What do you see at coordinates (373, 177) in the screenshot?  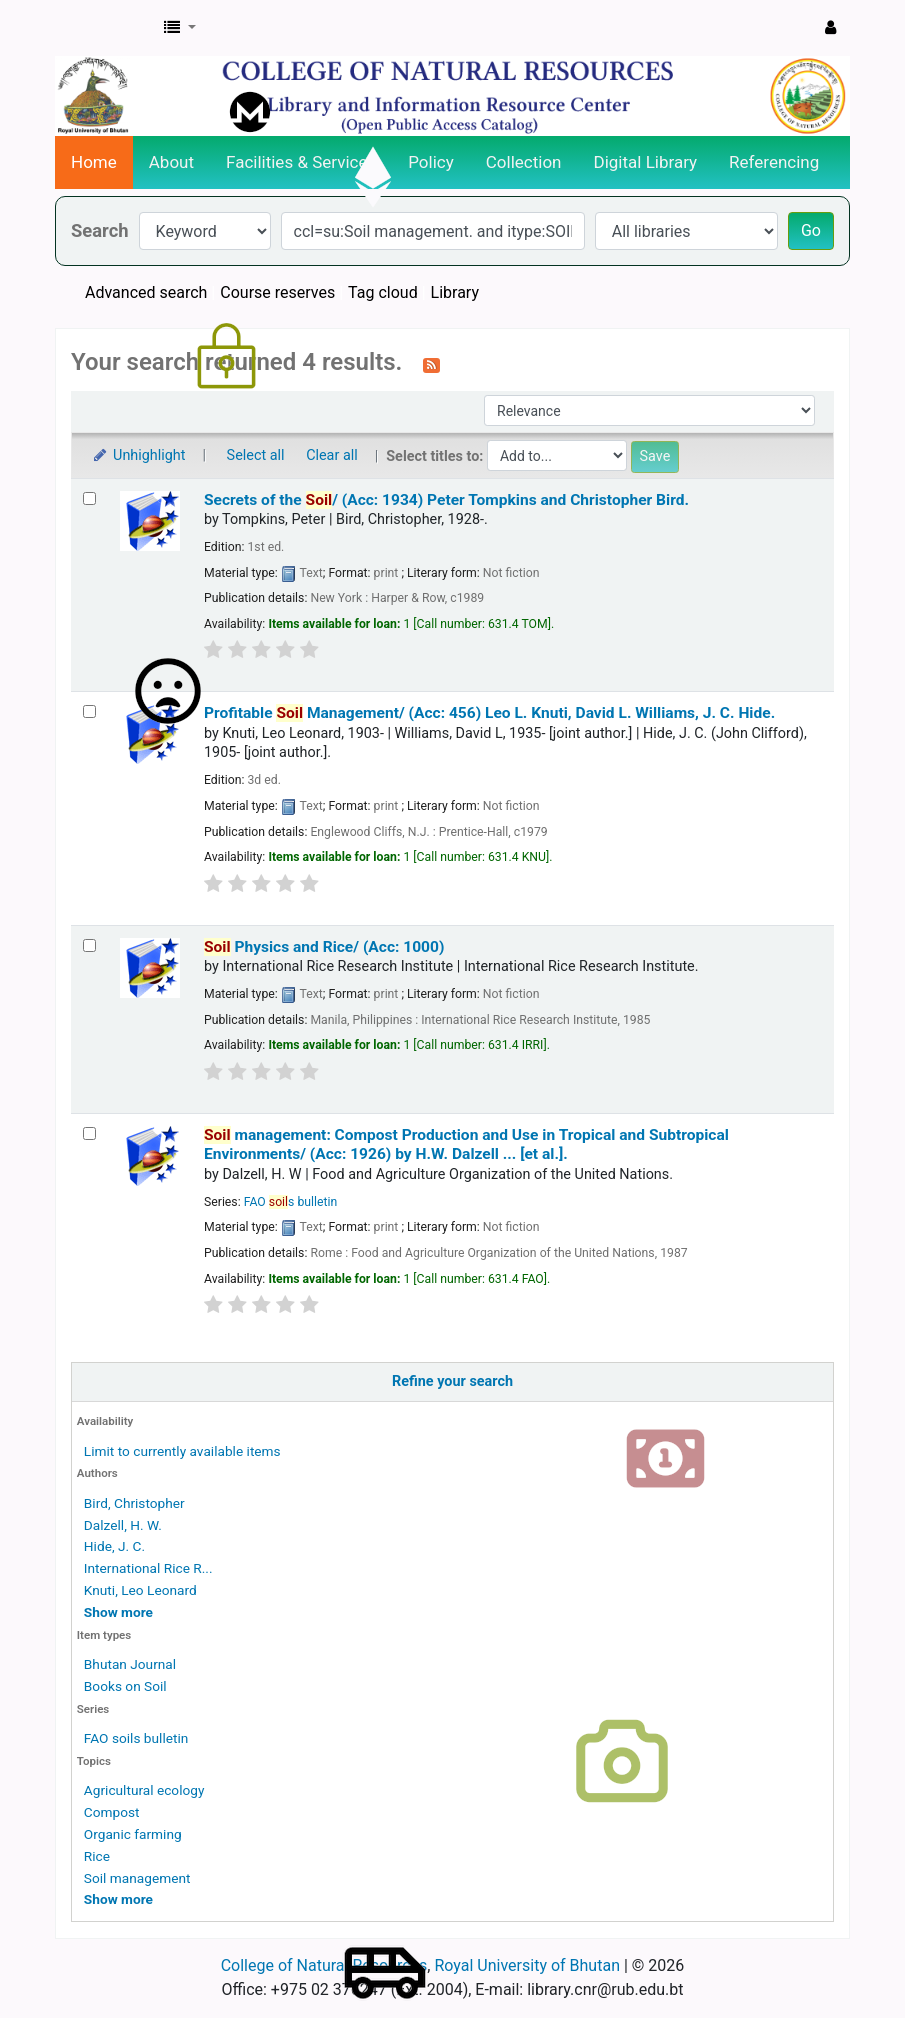 I see `ethereum cryptocurrency logo` at bounding box center [373, 177].